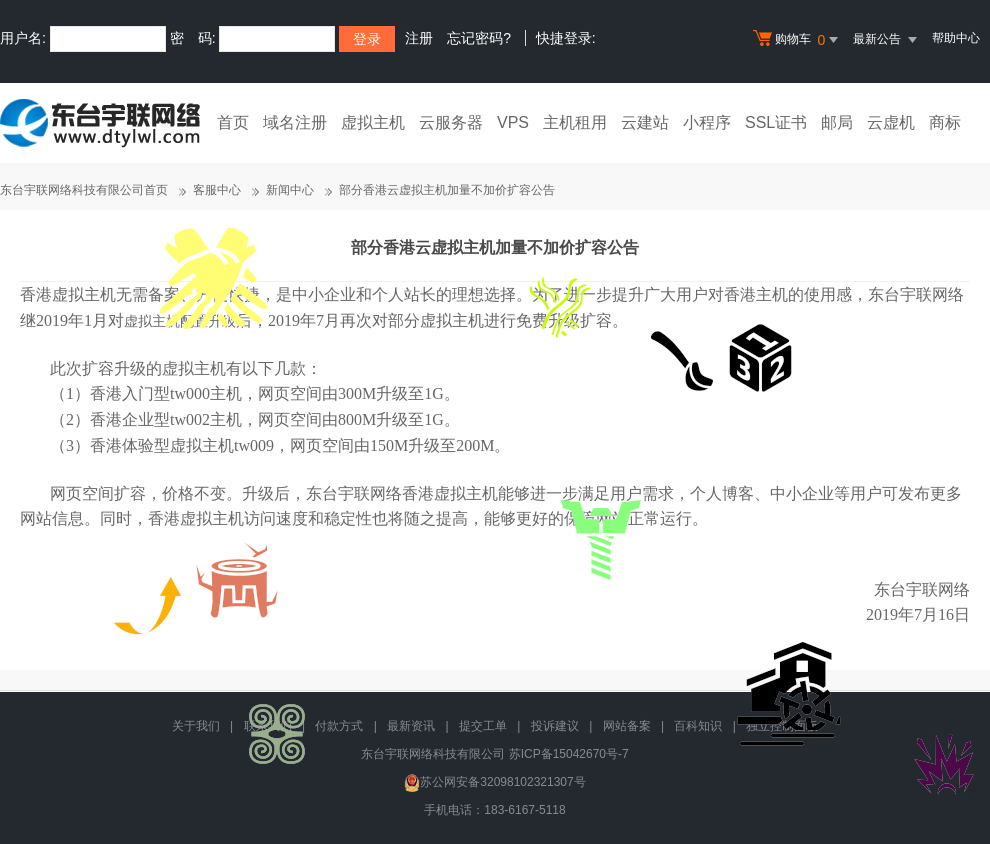 The image size is (990, 844). Describe the element at coordinates (944, 765) in the screenshot. I see `indicates a mine has been triggered or detonated` at that location.